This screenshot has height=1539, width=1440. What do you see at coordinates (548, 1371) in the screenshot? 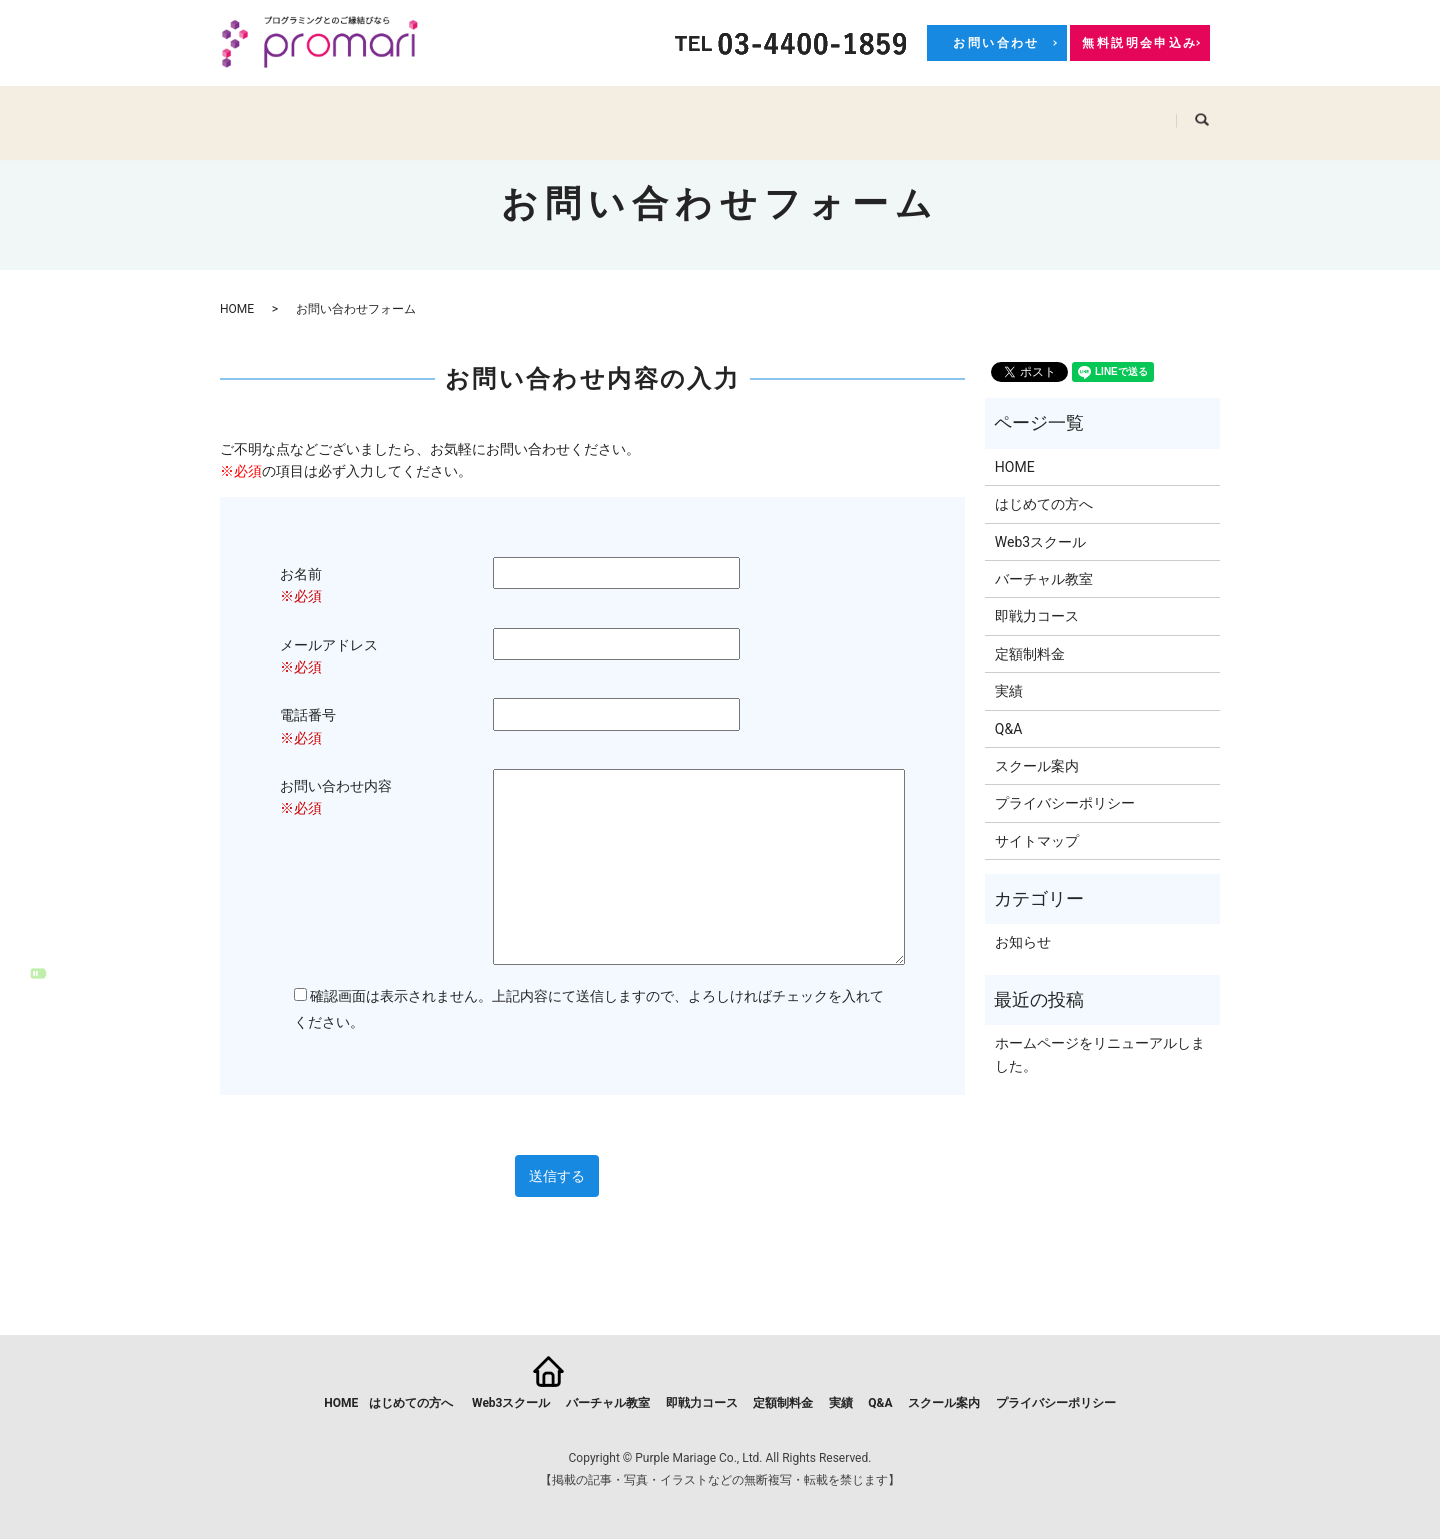
I see `navigate to the home screen` at bounding box center [548, 1371].